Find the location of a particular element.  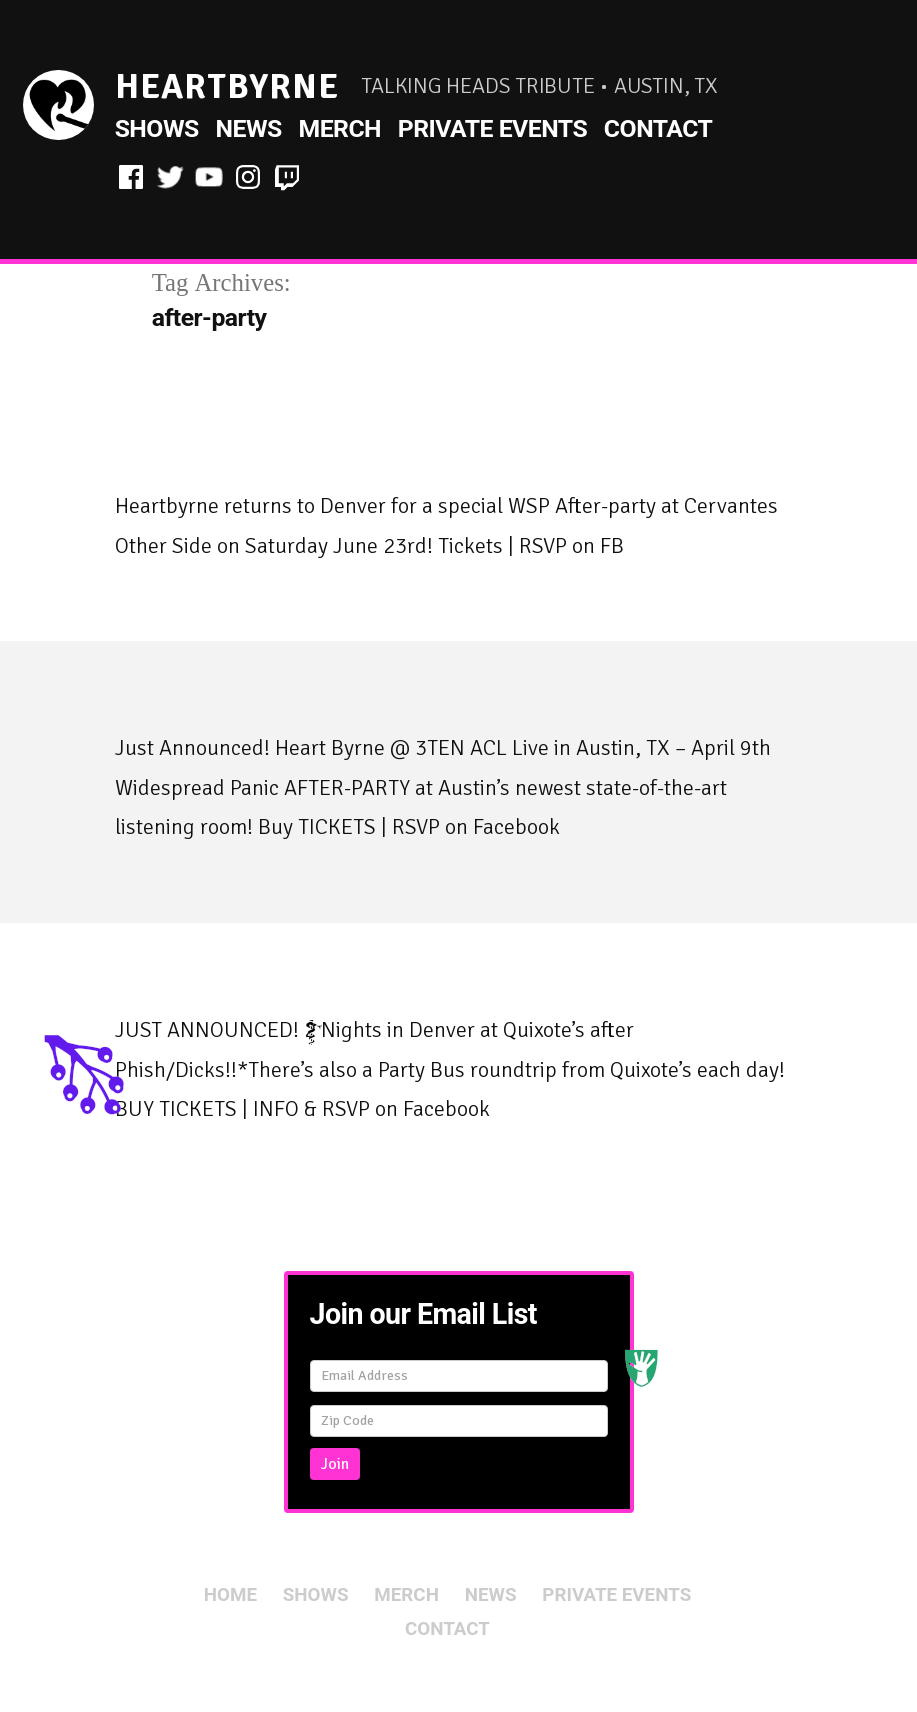

indicates a blocked or restricted action is located at coordinates (641, 1368).